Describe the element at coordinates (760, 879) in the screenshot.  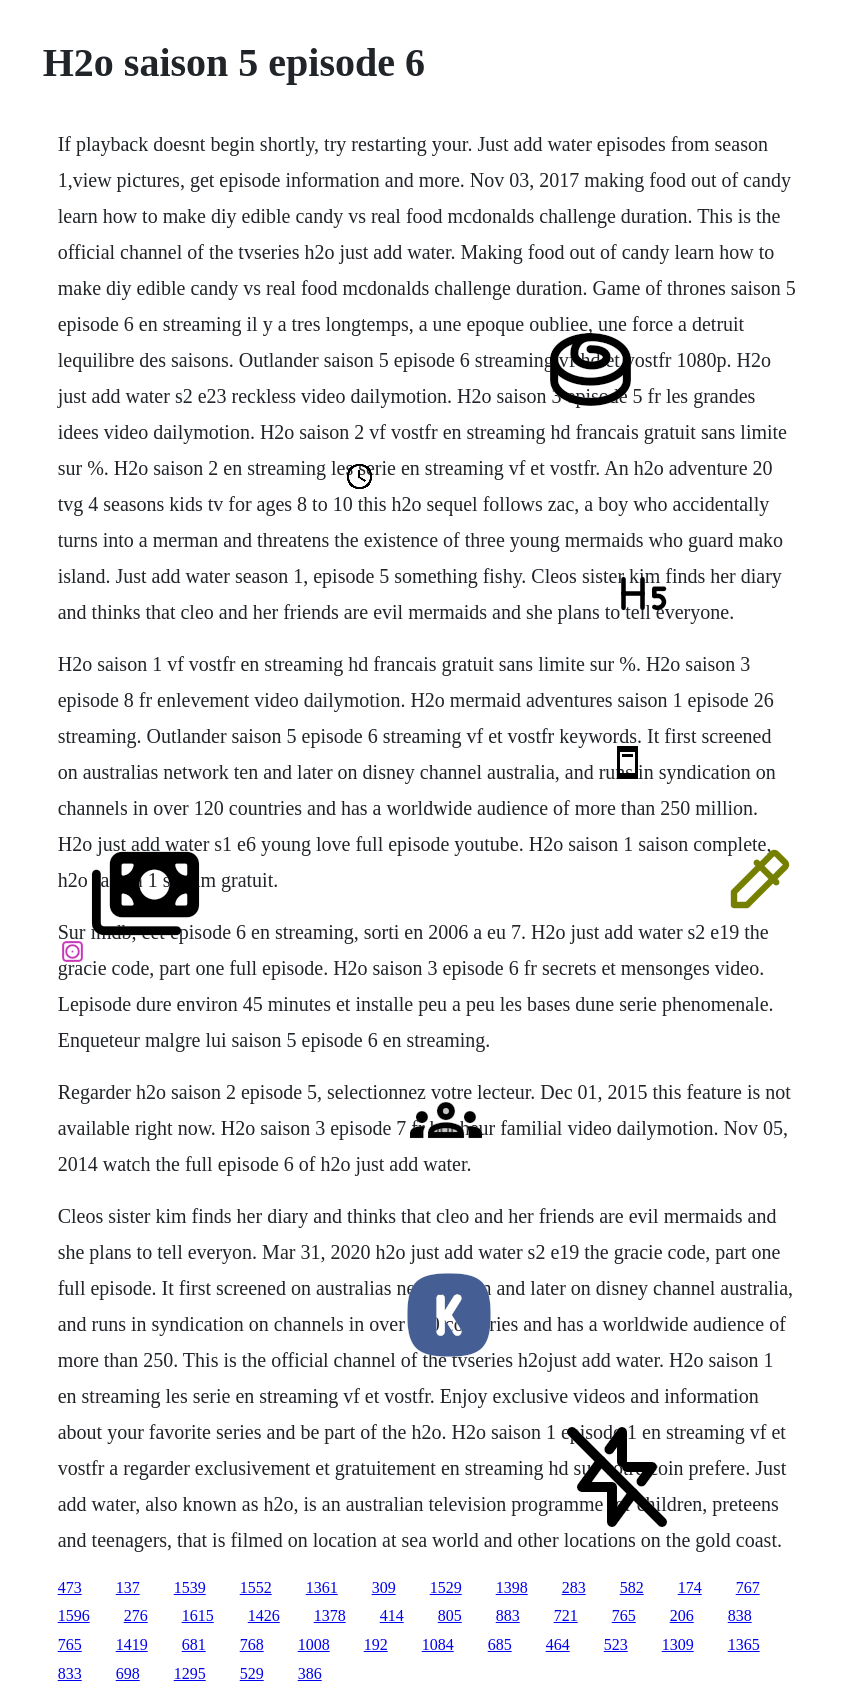
I see `select a color from the canvas` at that location.